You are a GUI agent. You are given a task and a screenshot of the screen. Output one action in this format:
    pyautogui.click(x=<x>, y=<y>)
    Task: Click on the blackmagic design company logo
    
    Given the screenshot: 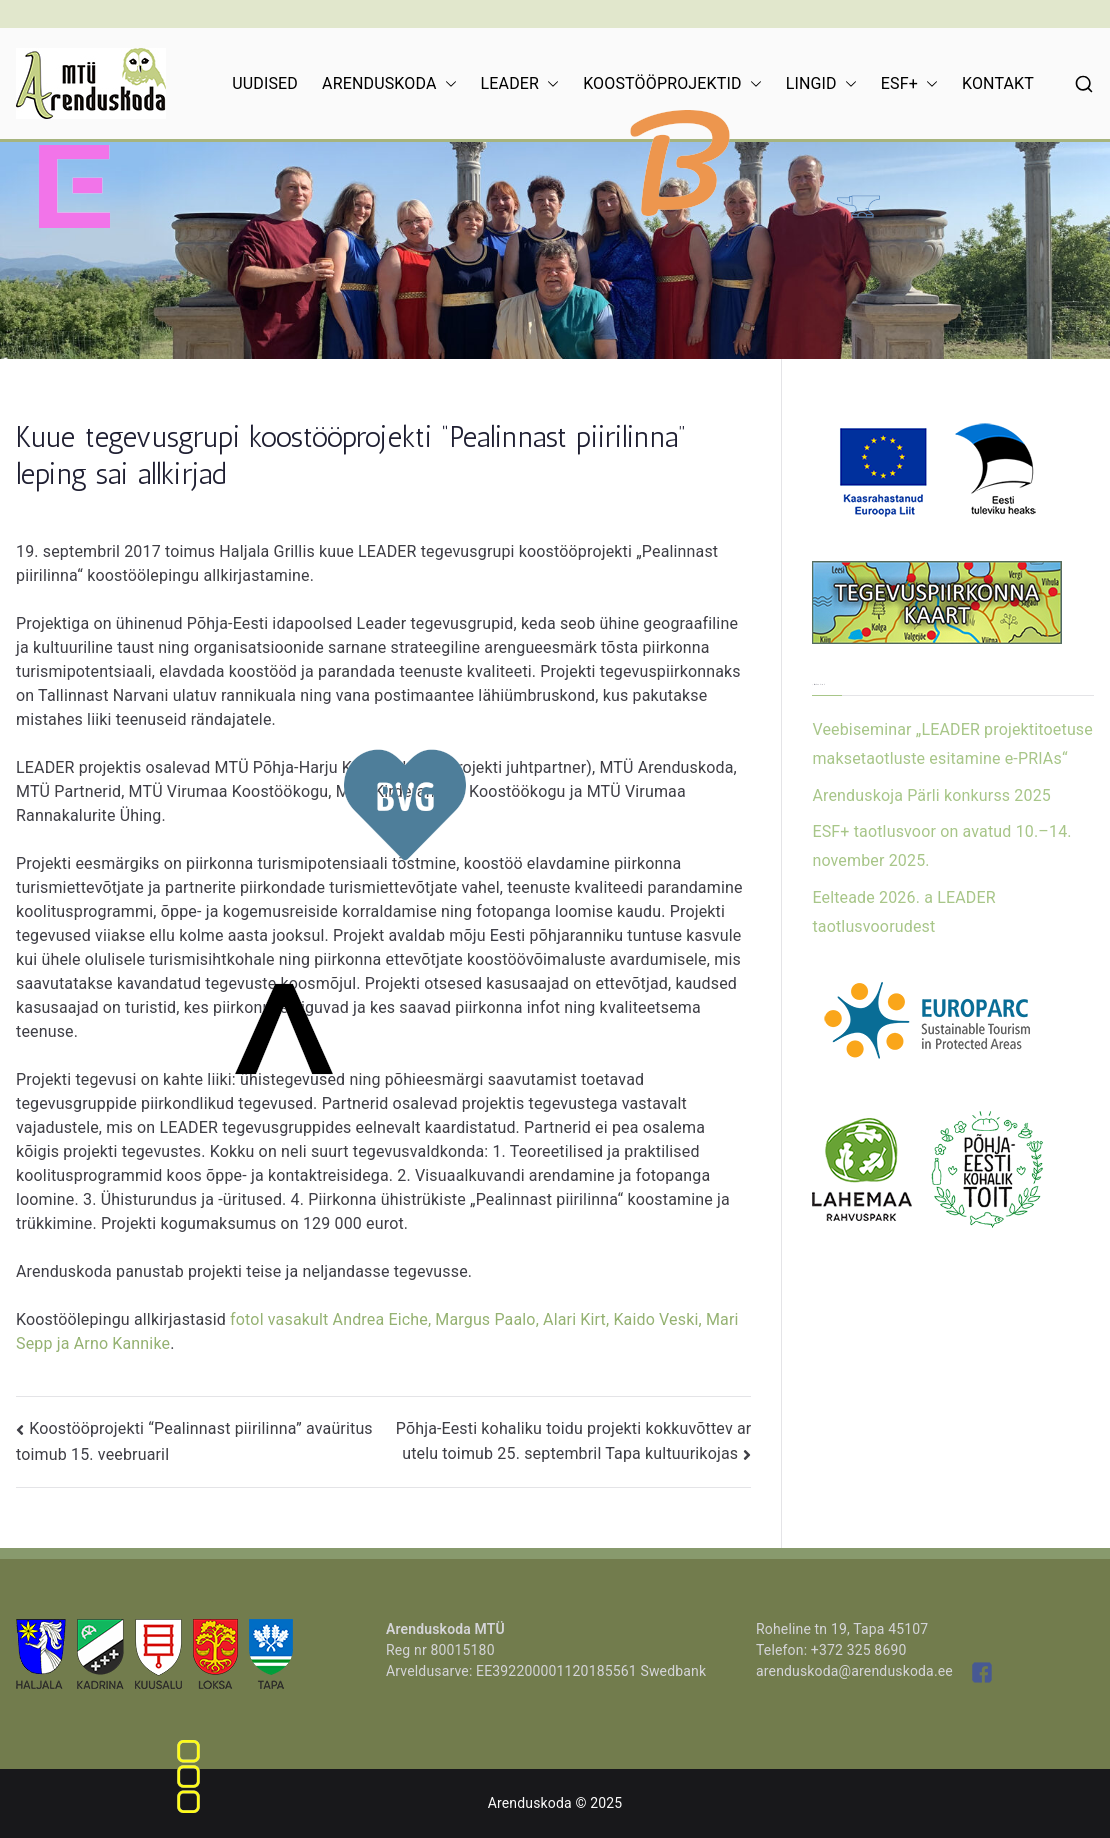 What is the action you would take?
    pyautogui.click(x=188, y=1776)
    